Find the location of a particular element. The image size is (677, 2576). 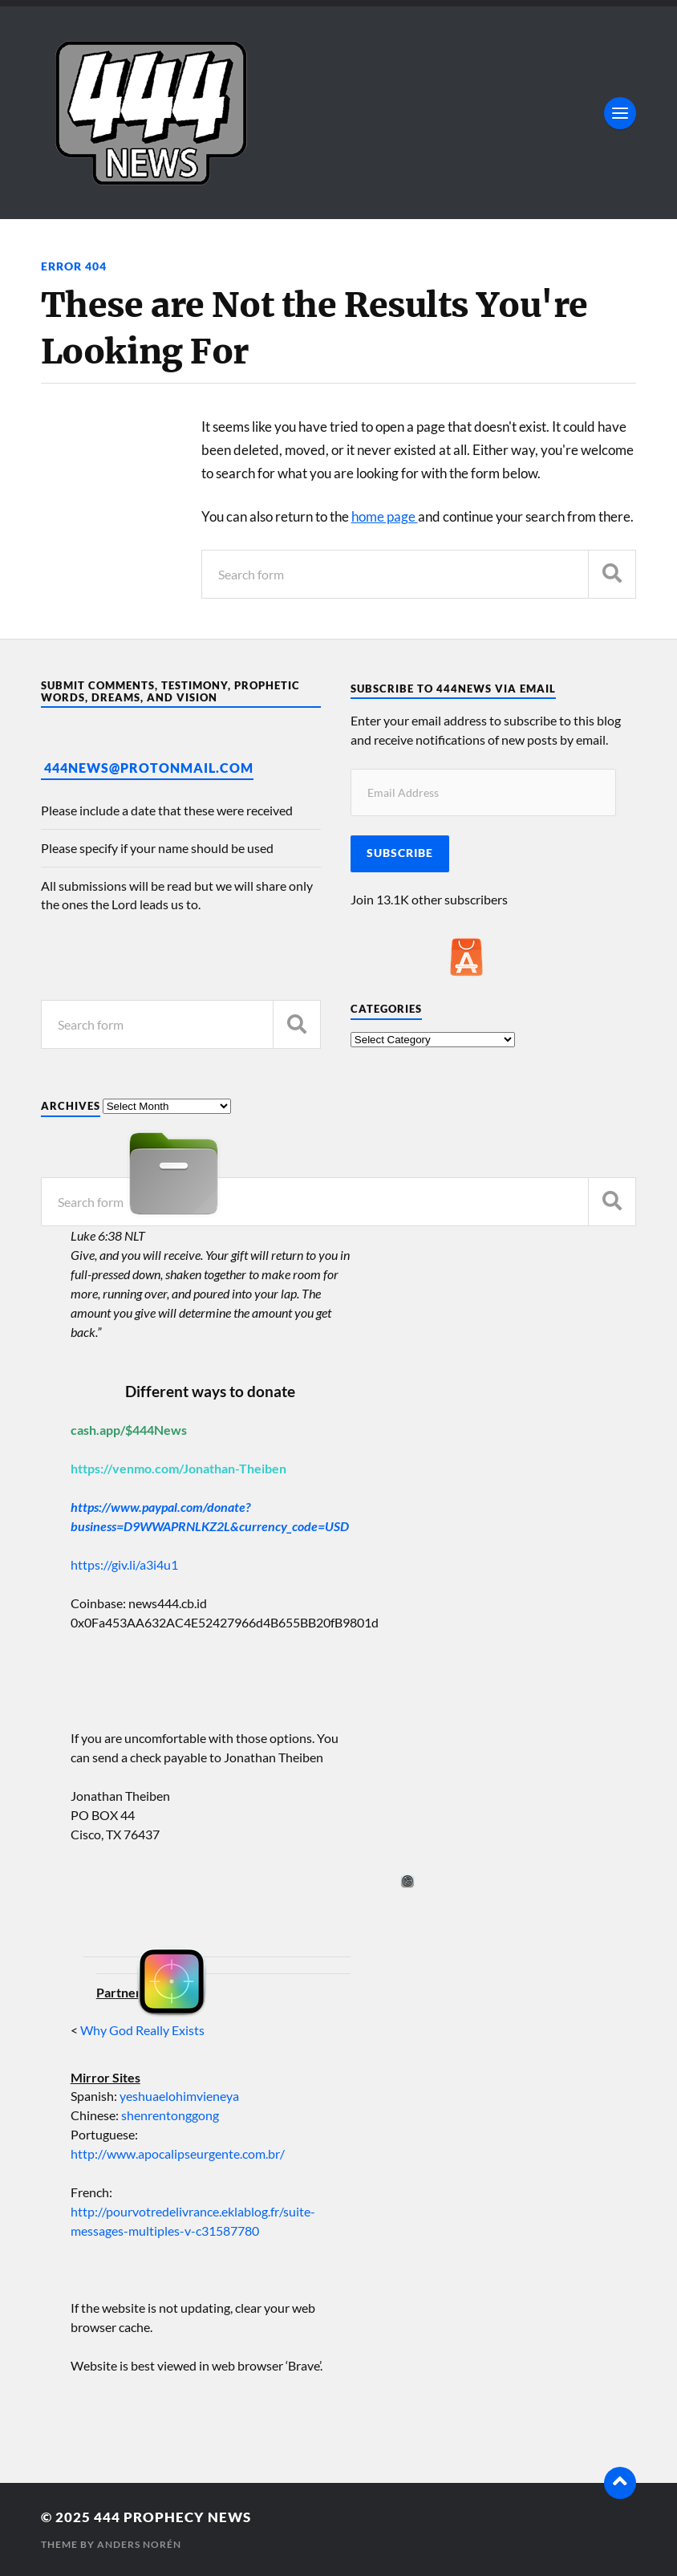

open file manager application is located at coordinates (173, 1173).